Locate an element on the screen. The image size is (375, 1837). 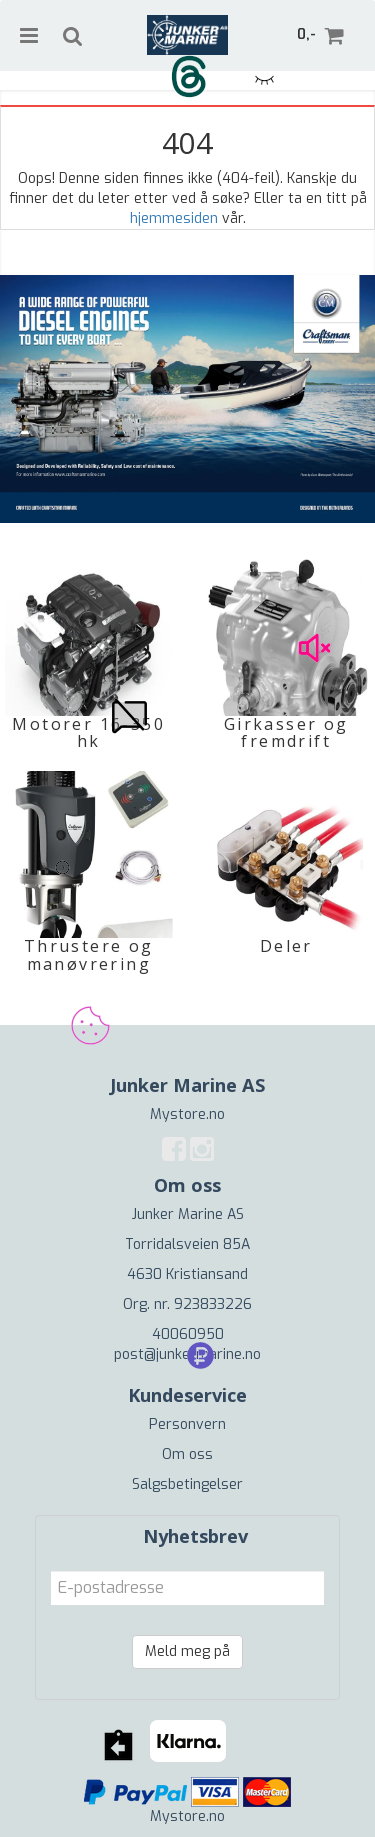
open the Threads app is located at coordinates (189, 76).